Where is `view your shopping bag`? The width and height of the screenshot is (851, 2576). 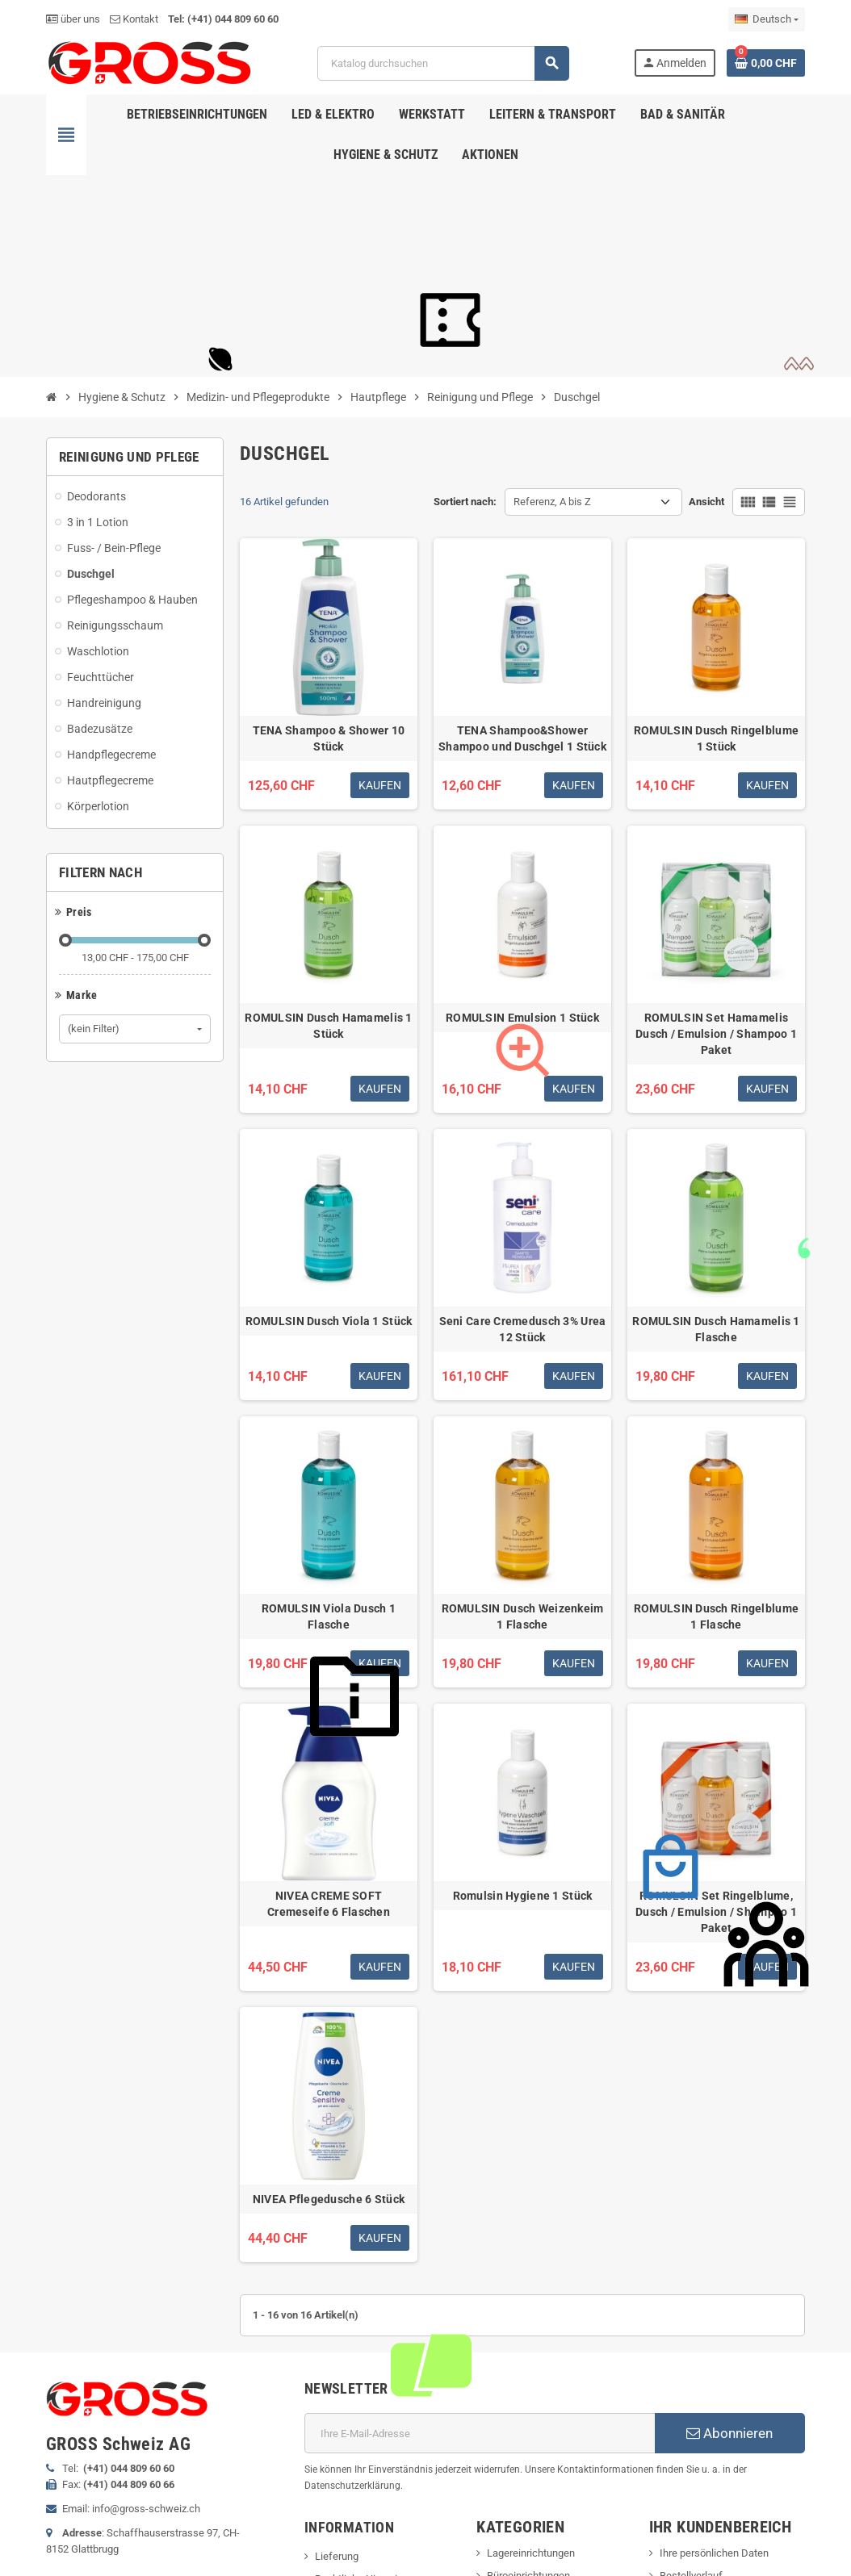 view your shopping bag is located at coordinates (670, 1867).